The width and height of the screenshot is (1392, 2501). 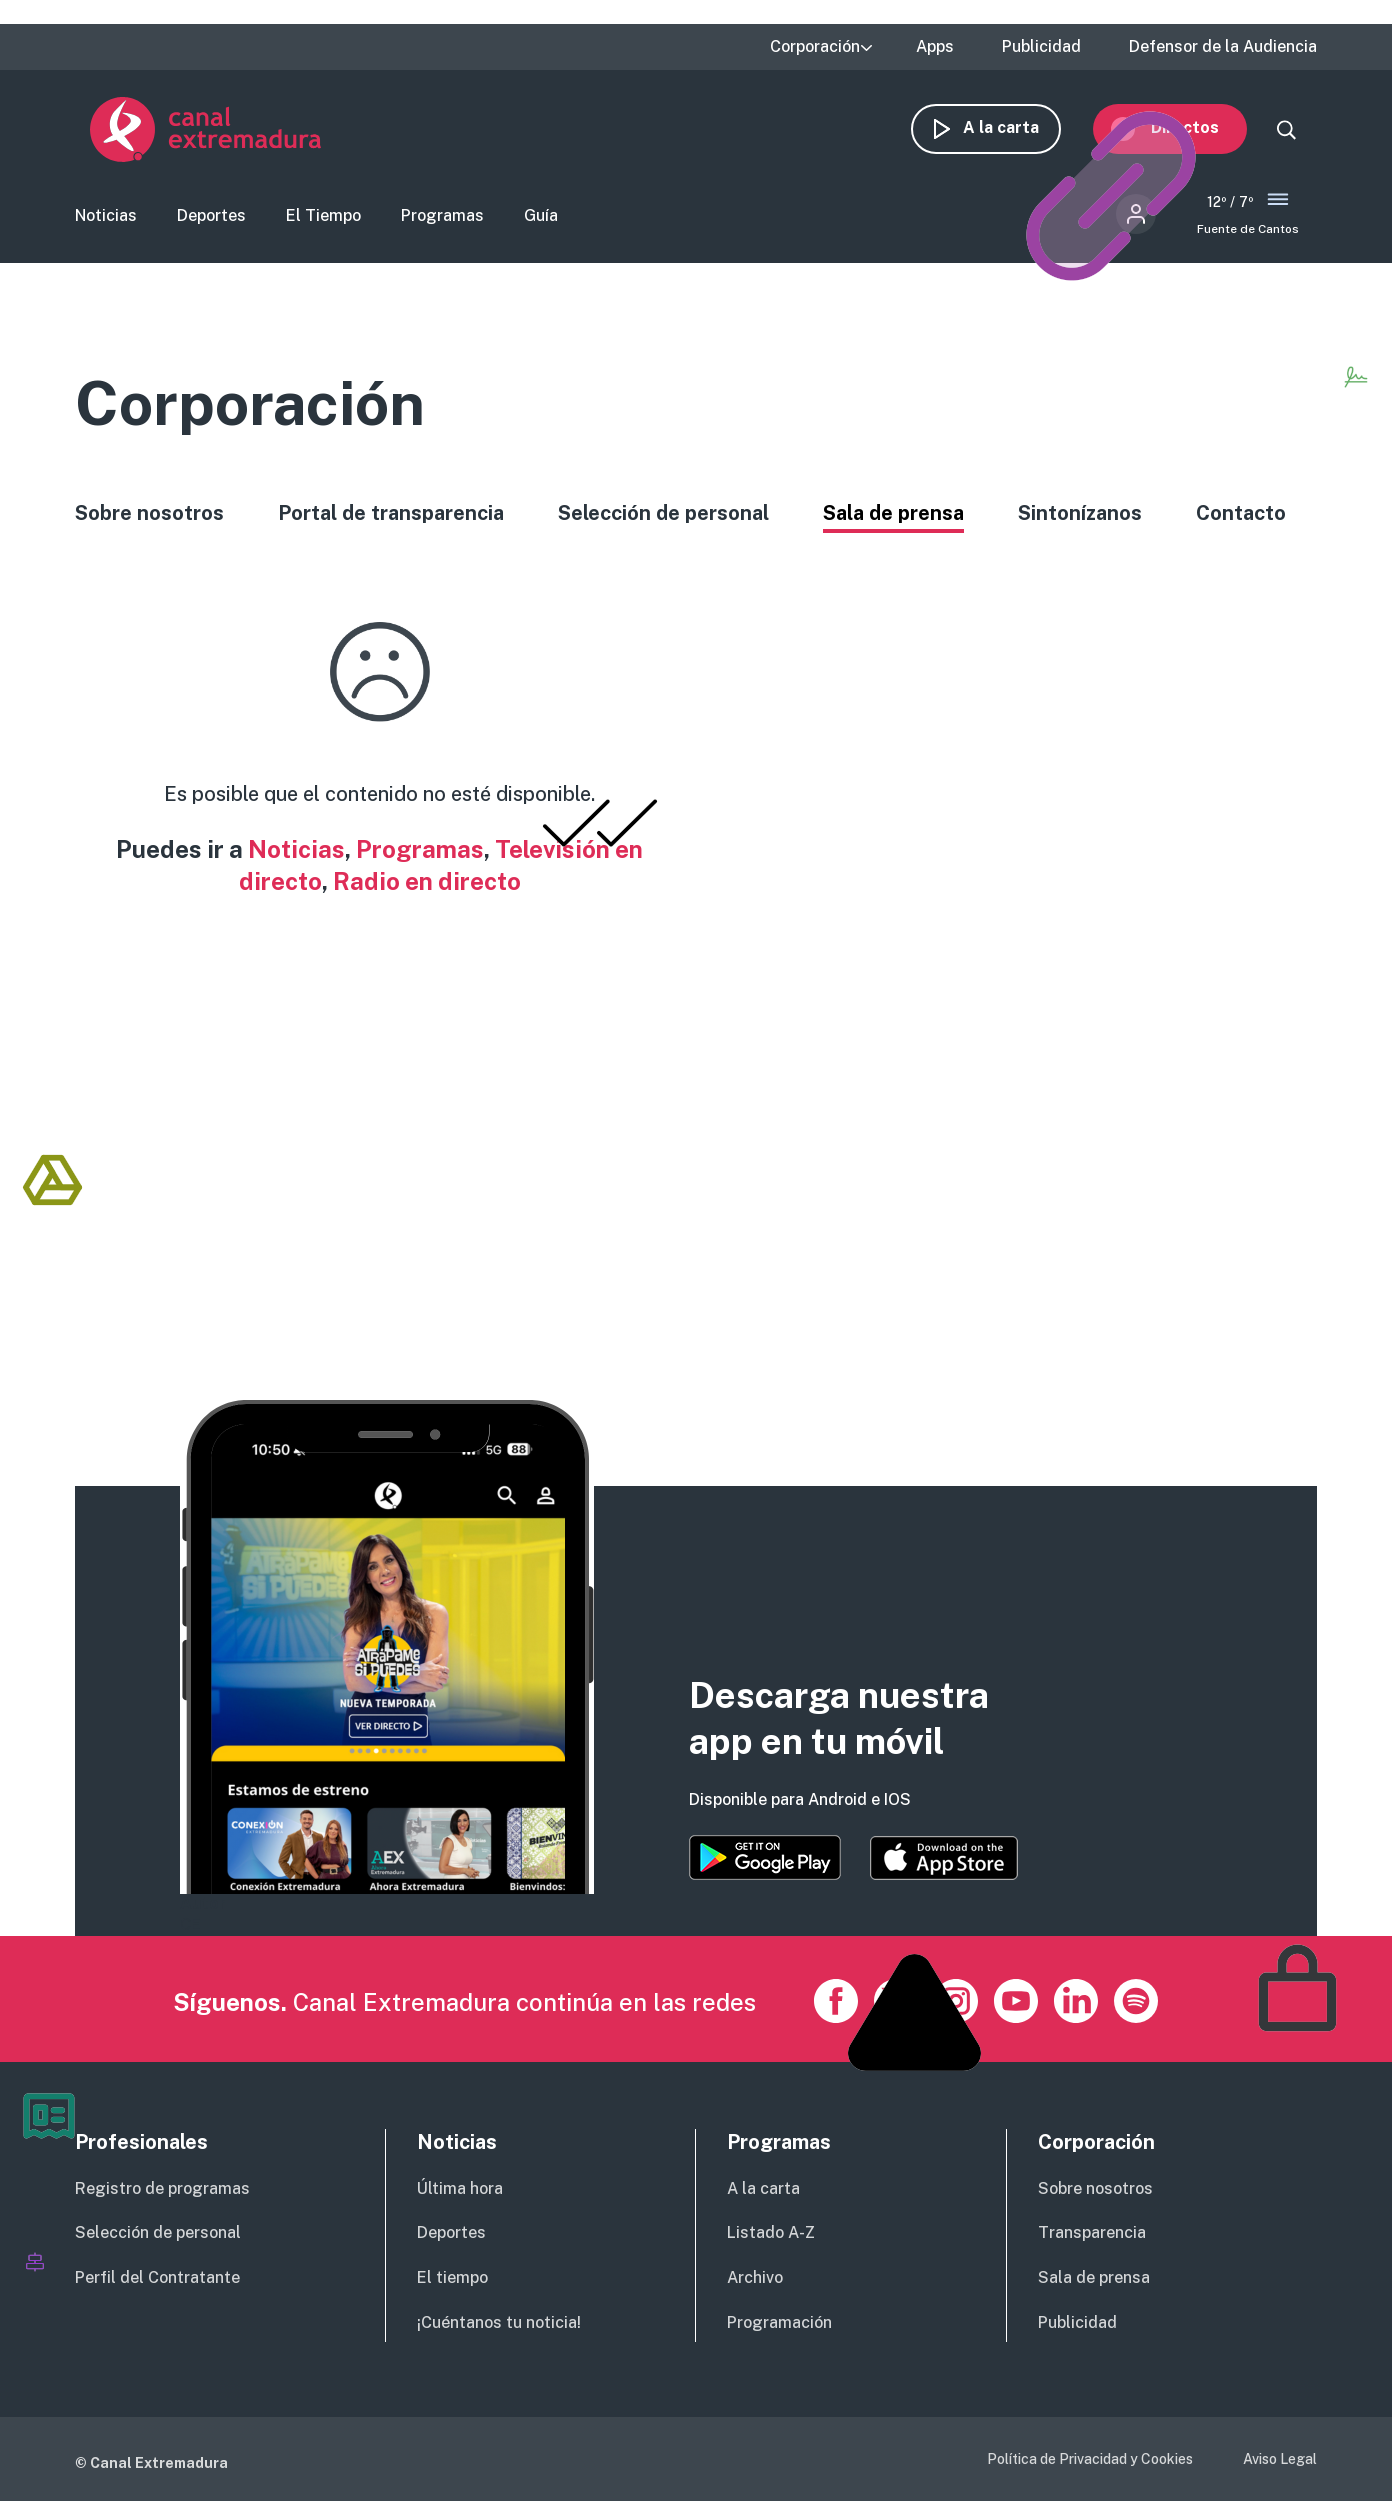 What do you see at coordinates (1297, 1992) in the screenshot?
I see `lock or secure this item` at bounding box center [1297, 1992].